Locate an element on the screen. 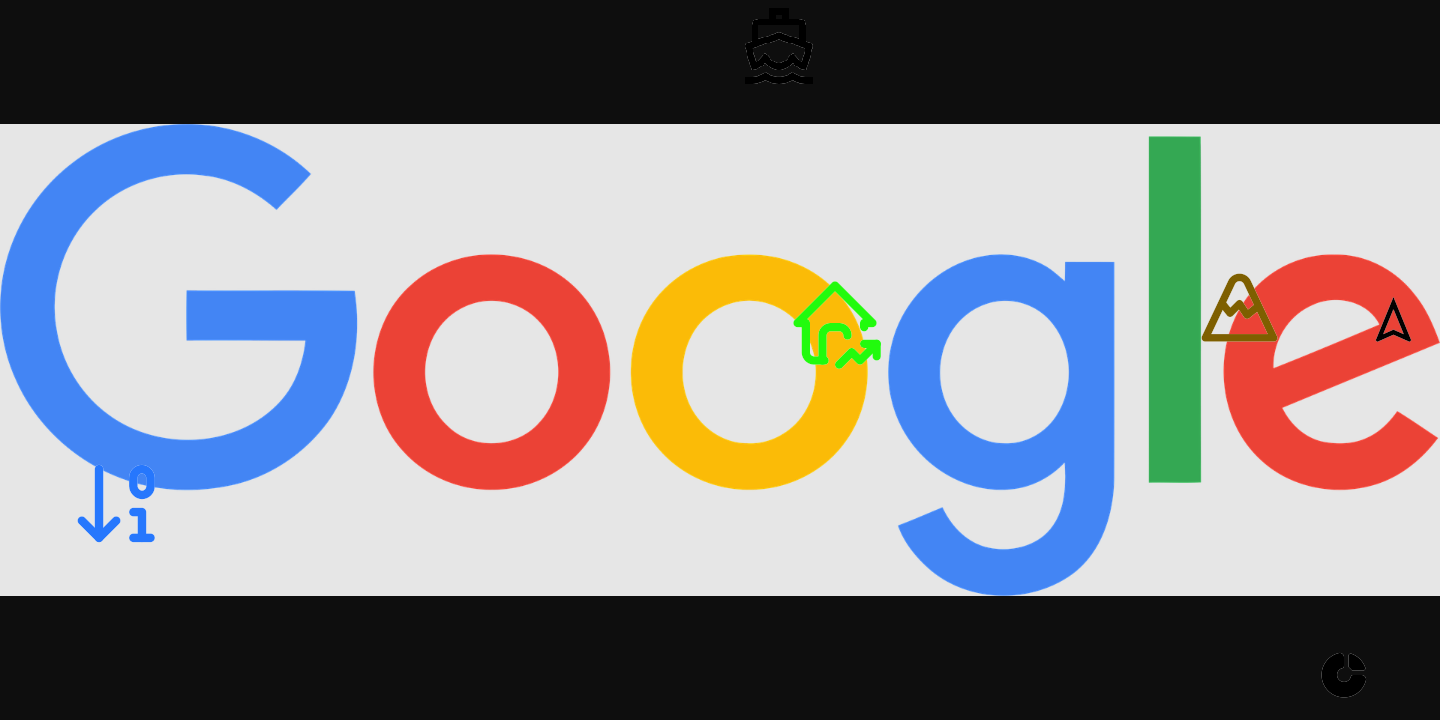 This screenshot has height=720, width=1440. view home analytics and statistics is located at coordinates (835, 323).